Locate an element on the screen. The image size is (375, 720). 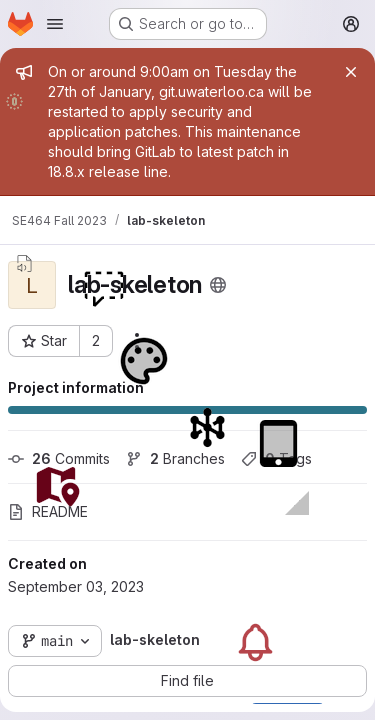
indicates a loading or processing state is located at coordinates (14, 101).